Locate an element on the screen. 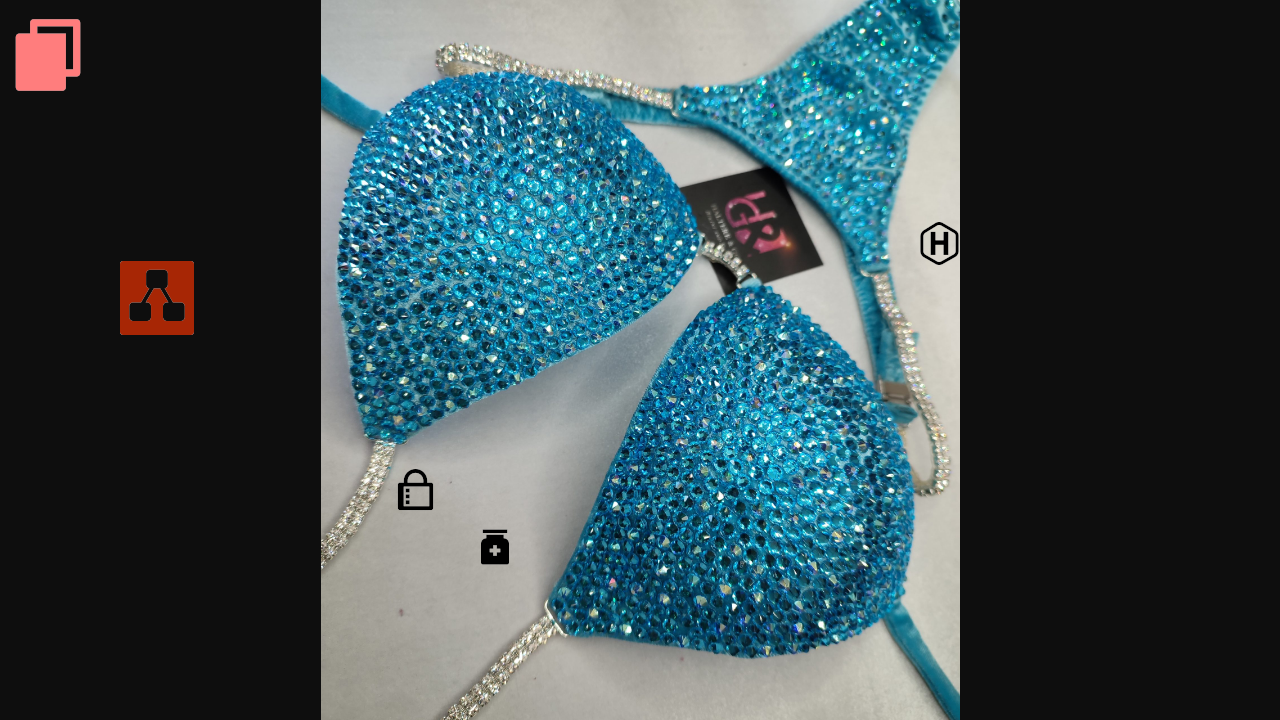  Hugo static site generator logo is located at coordinates (939, 243).